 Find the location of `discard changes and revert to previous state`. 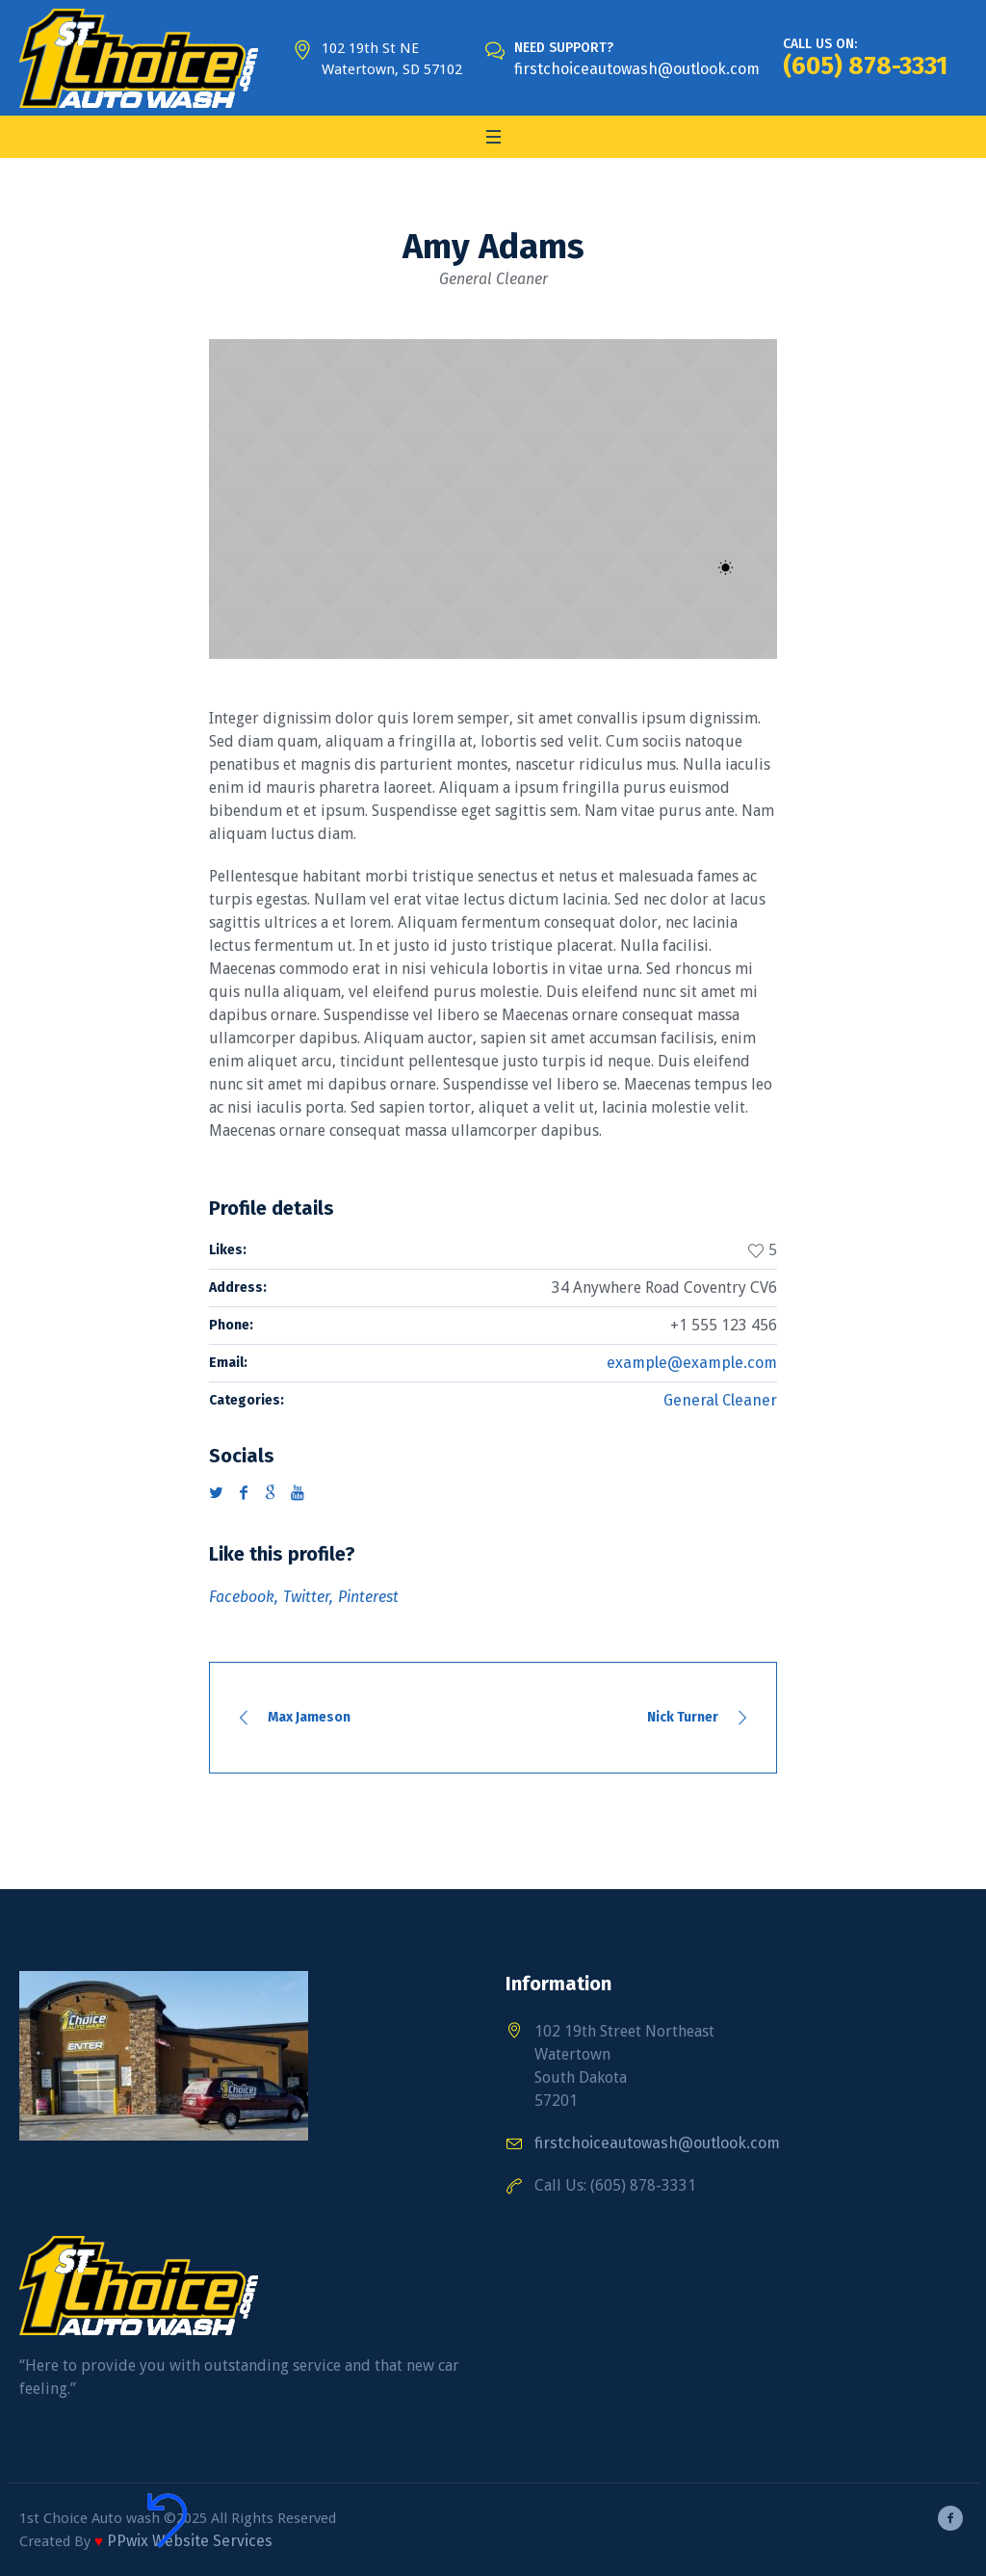

discard changes and revert to previous state is located at coordinates (166, 2518).